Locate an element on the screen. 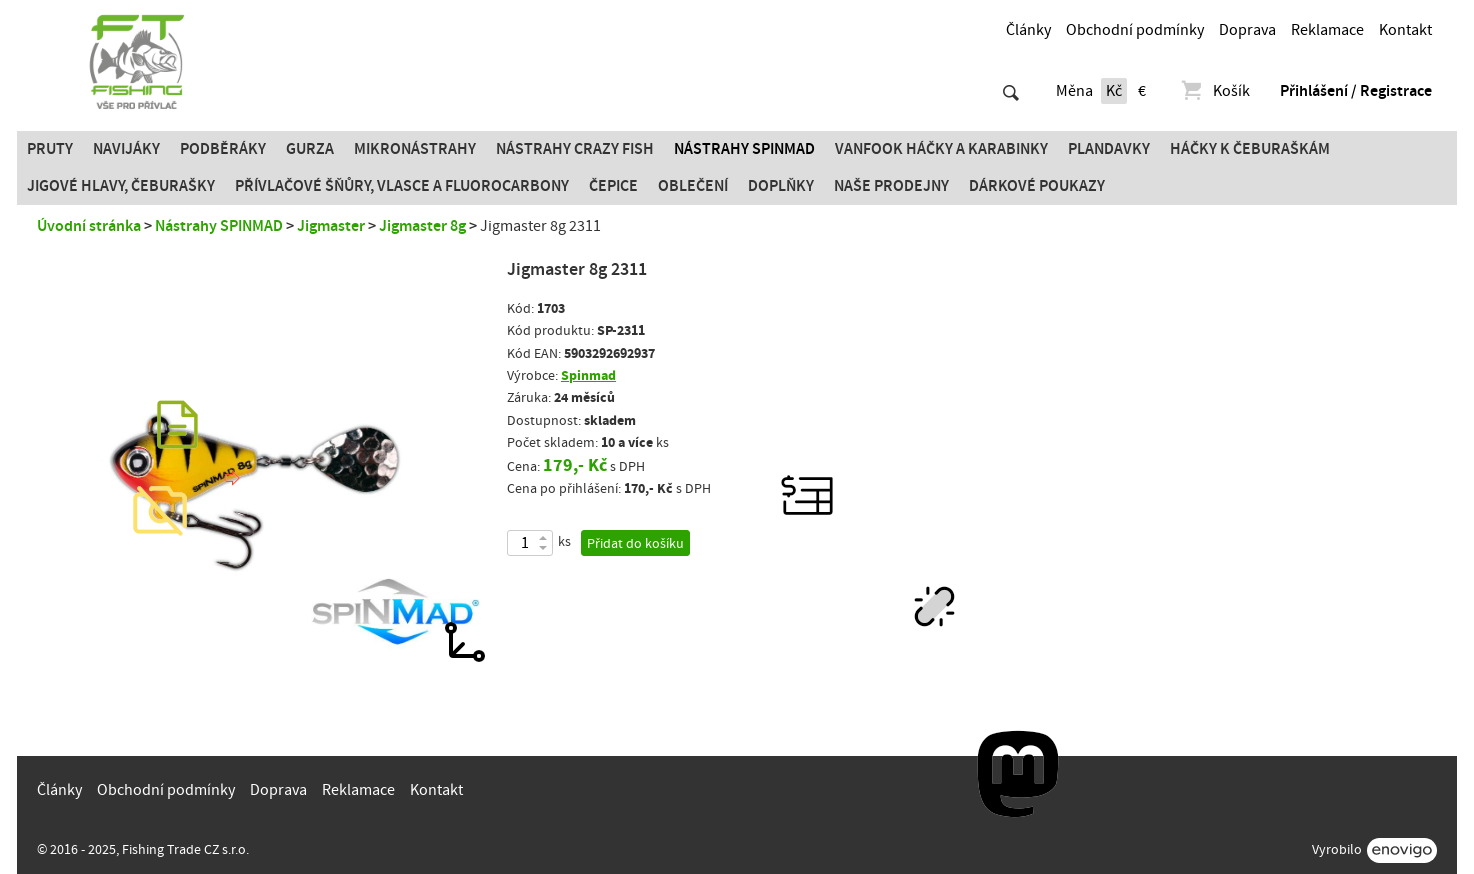 The image size is (1474, 874). adjust 3d scale or dimensions is located at coordinates (465, 642).